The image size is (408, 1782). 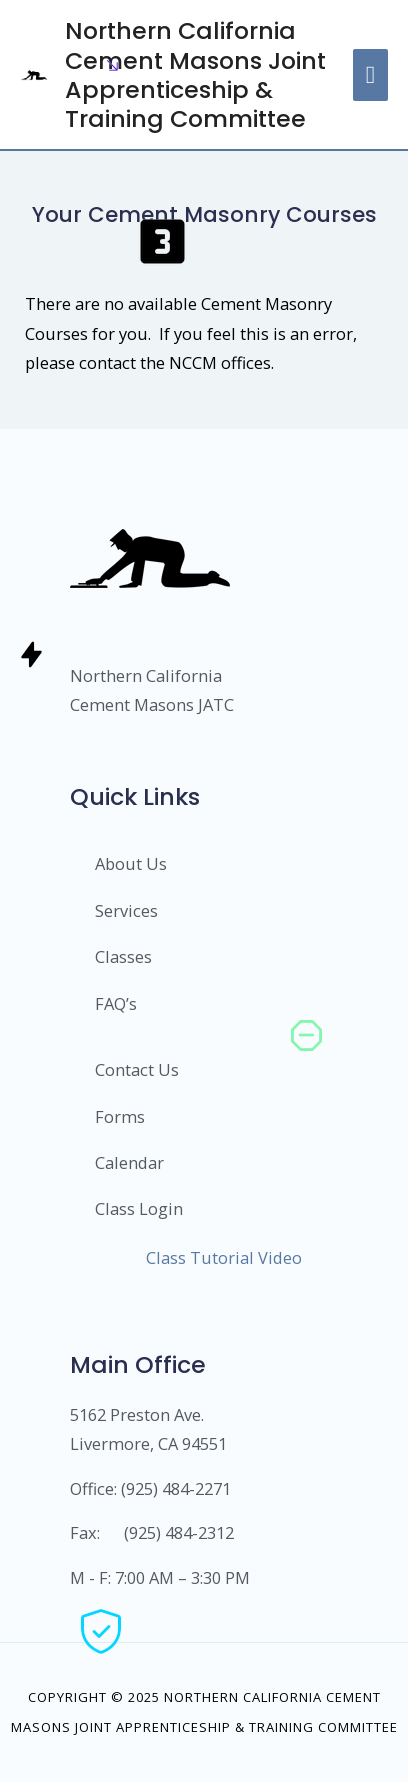 What do you see at coordinates (31, 654) in the screenshot?
I see `indicates flash or lightning mode is enabled` at bounding box center [31, 654].